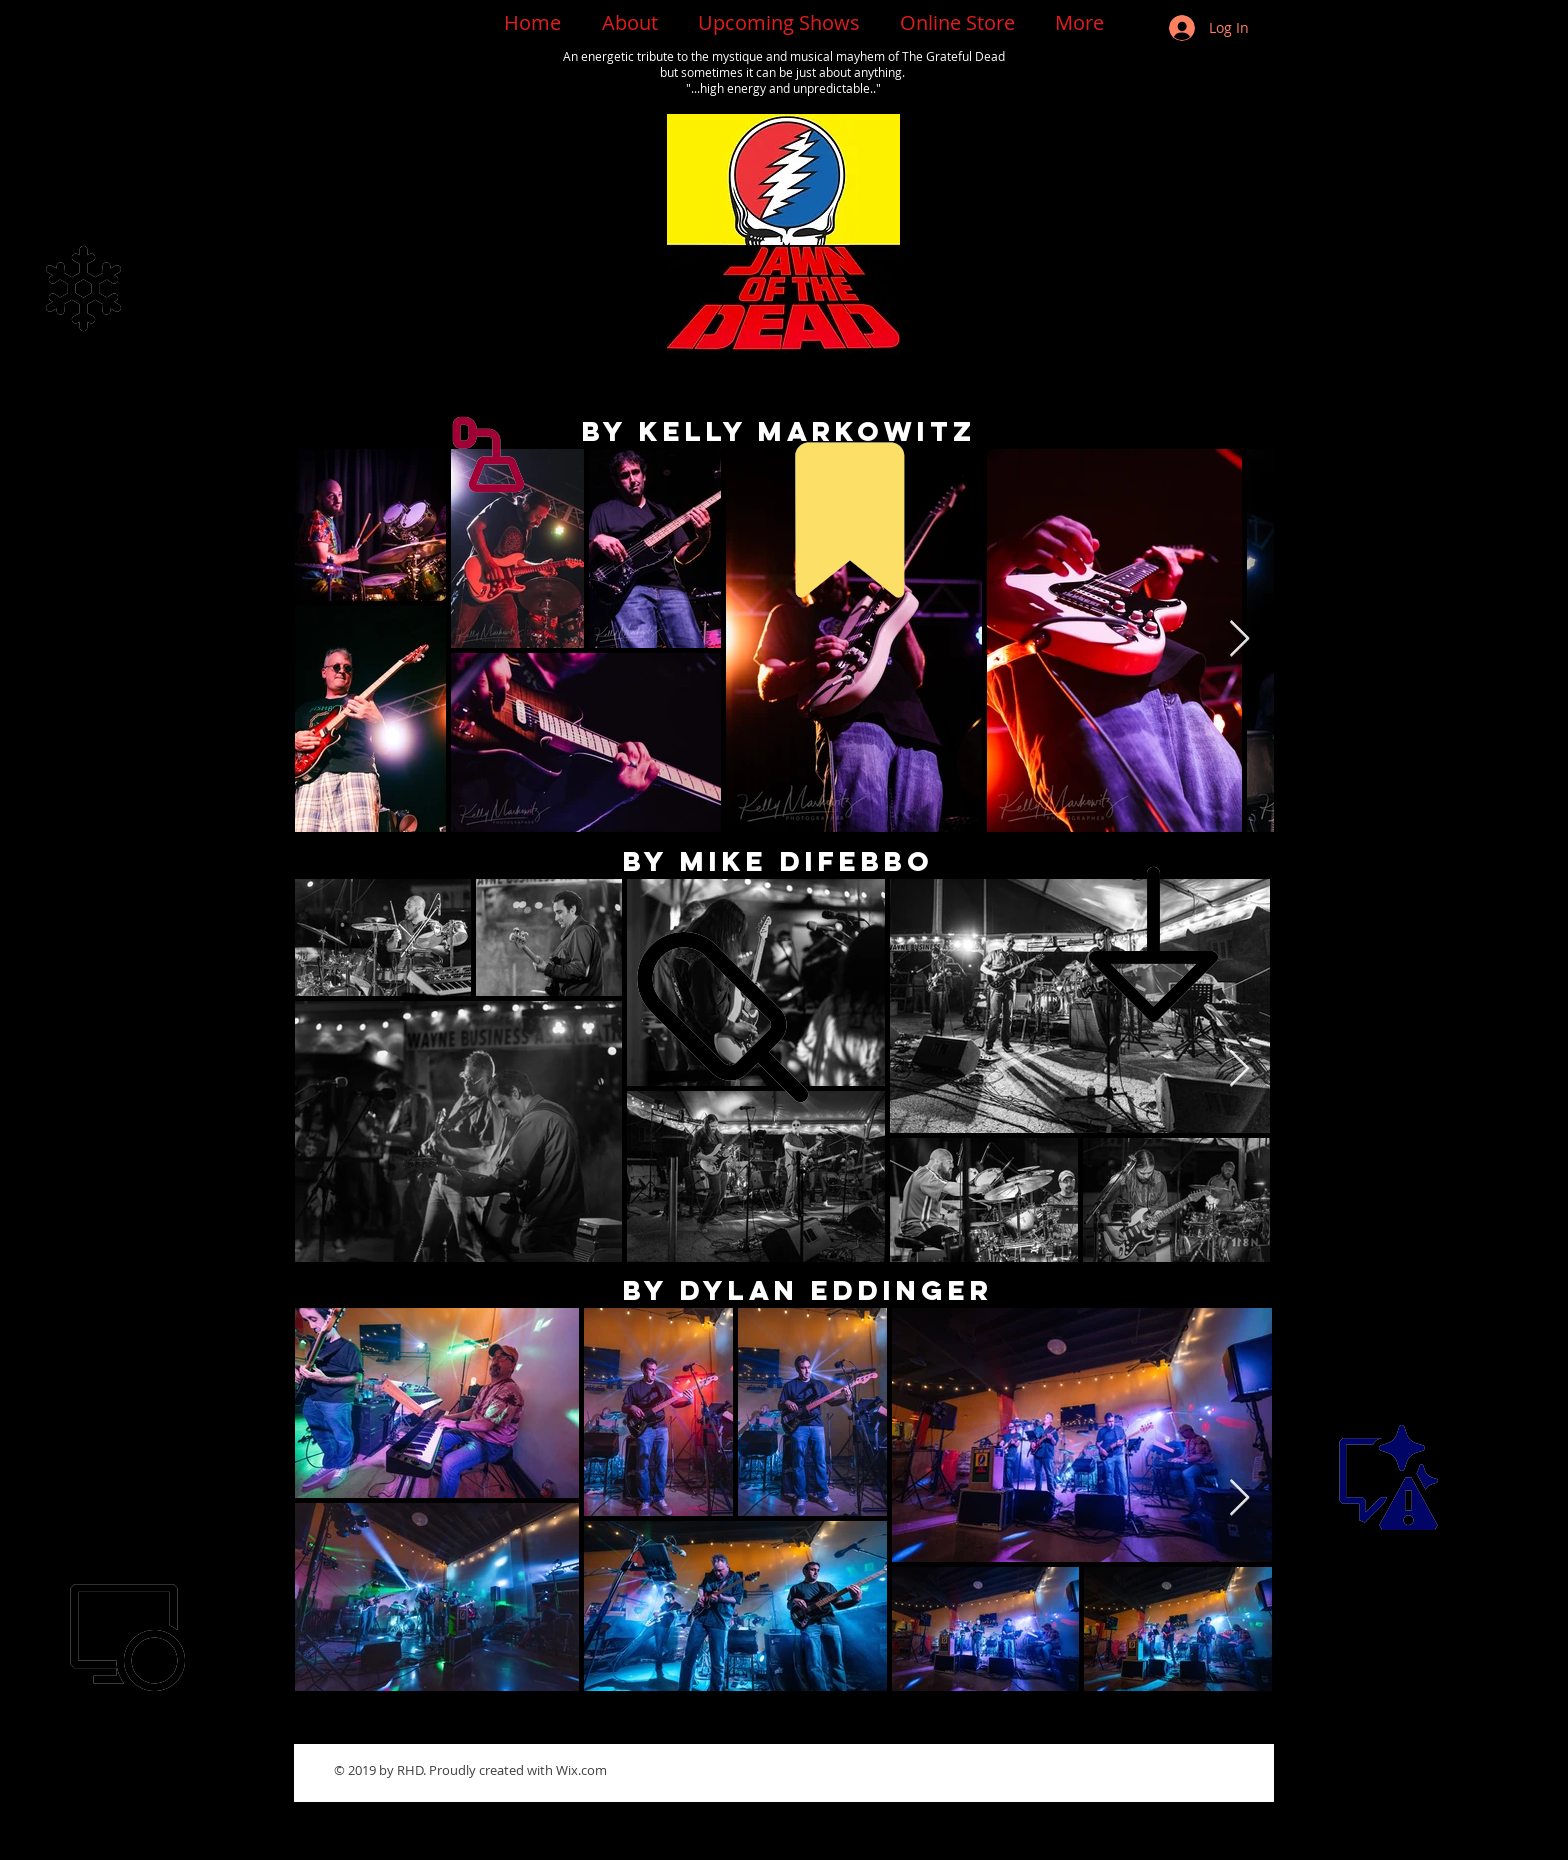 The width and height of the screenshot is (1568, 1860). I want to click on activate cooling or air conditioning mode, so click(83, 288).